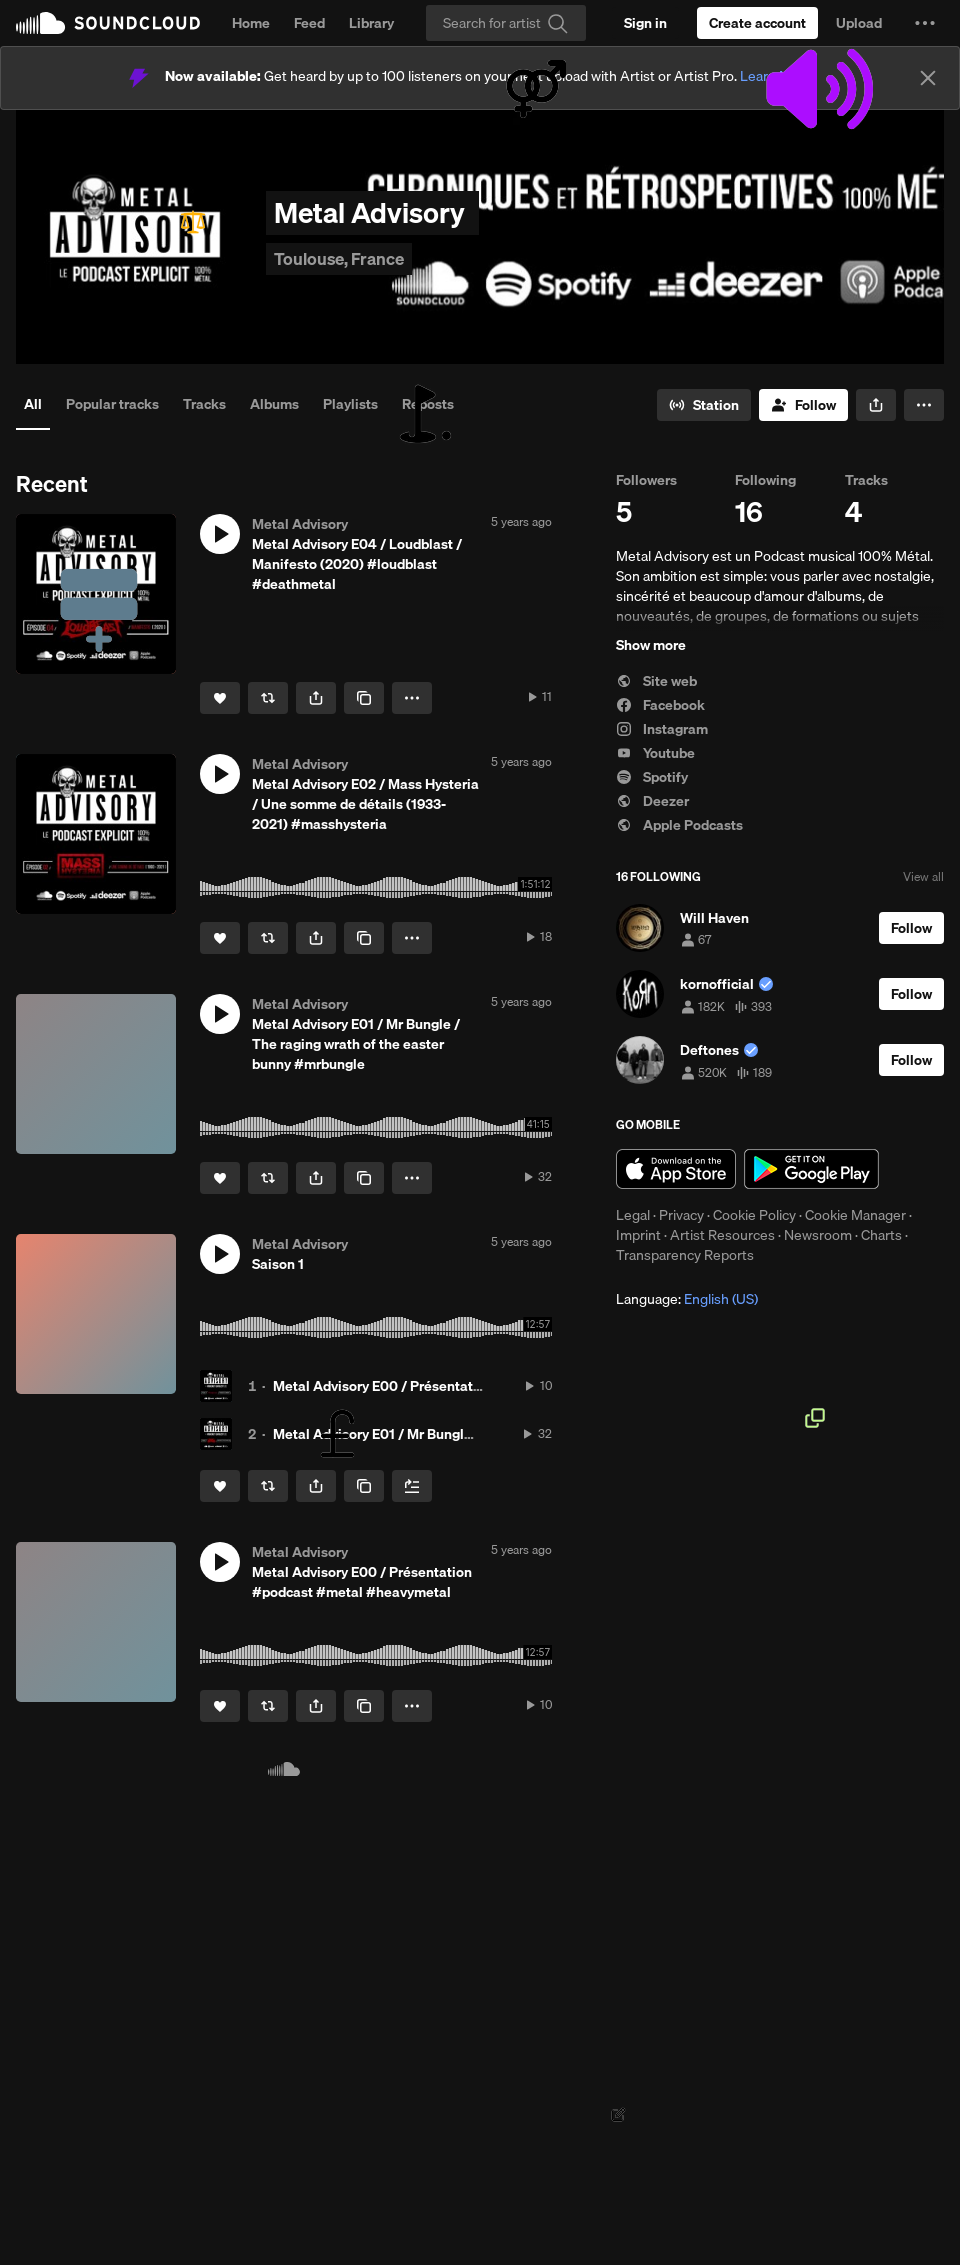  Describe the element at coordinates (815, 1418) in the screenshot. I see `duplicate or copy this item` at that location.